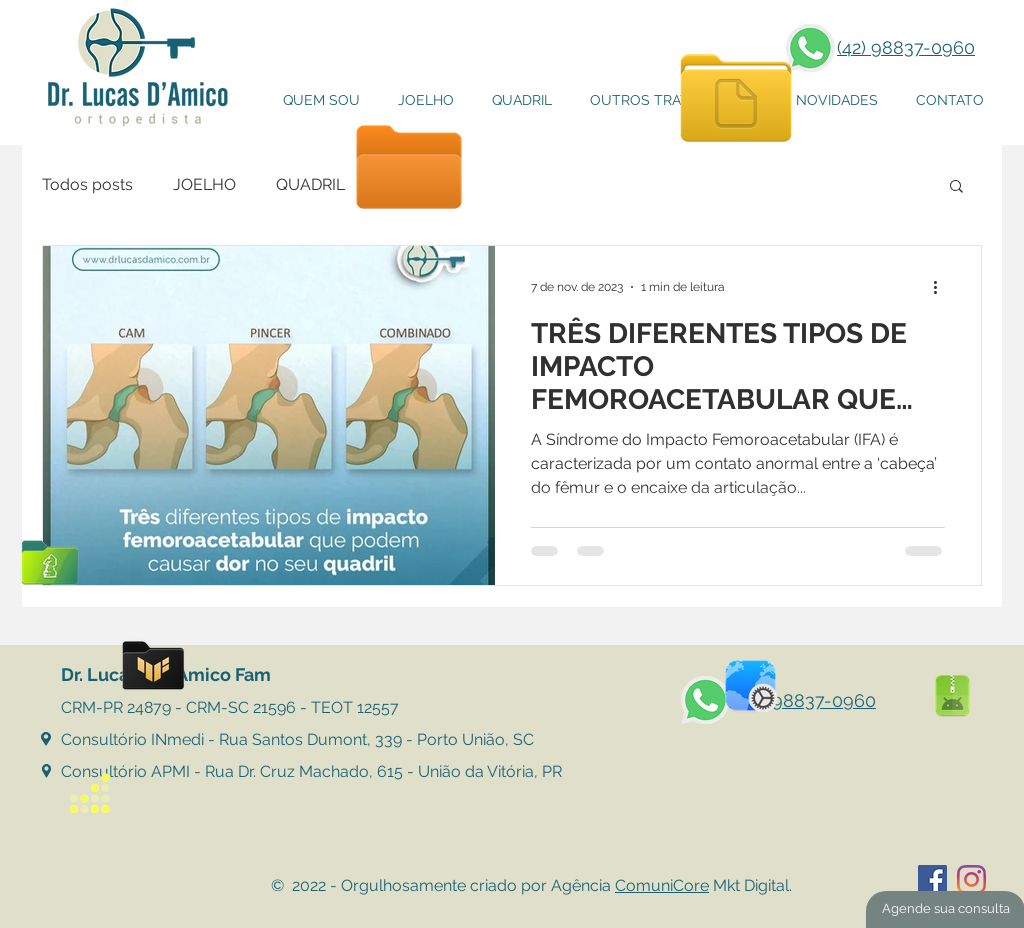  What do you see at coordinates (409, 167) in the screenshot?
I see `open folder containing files` at bounding box center [409, 167].